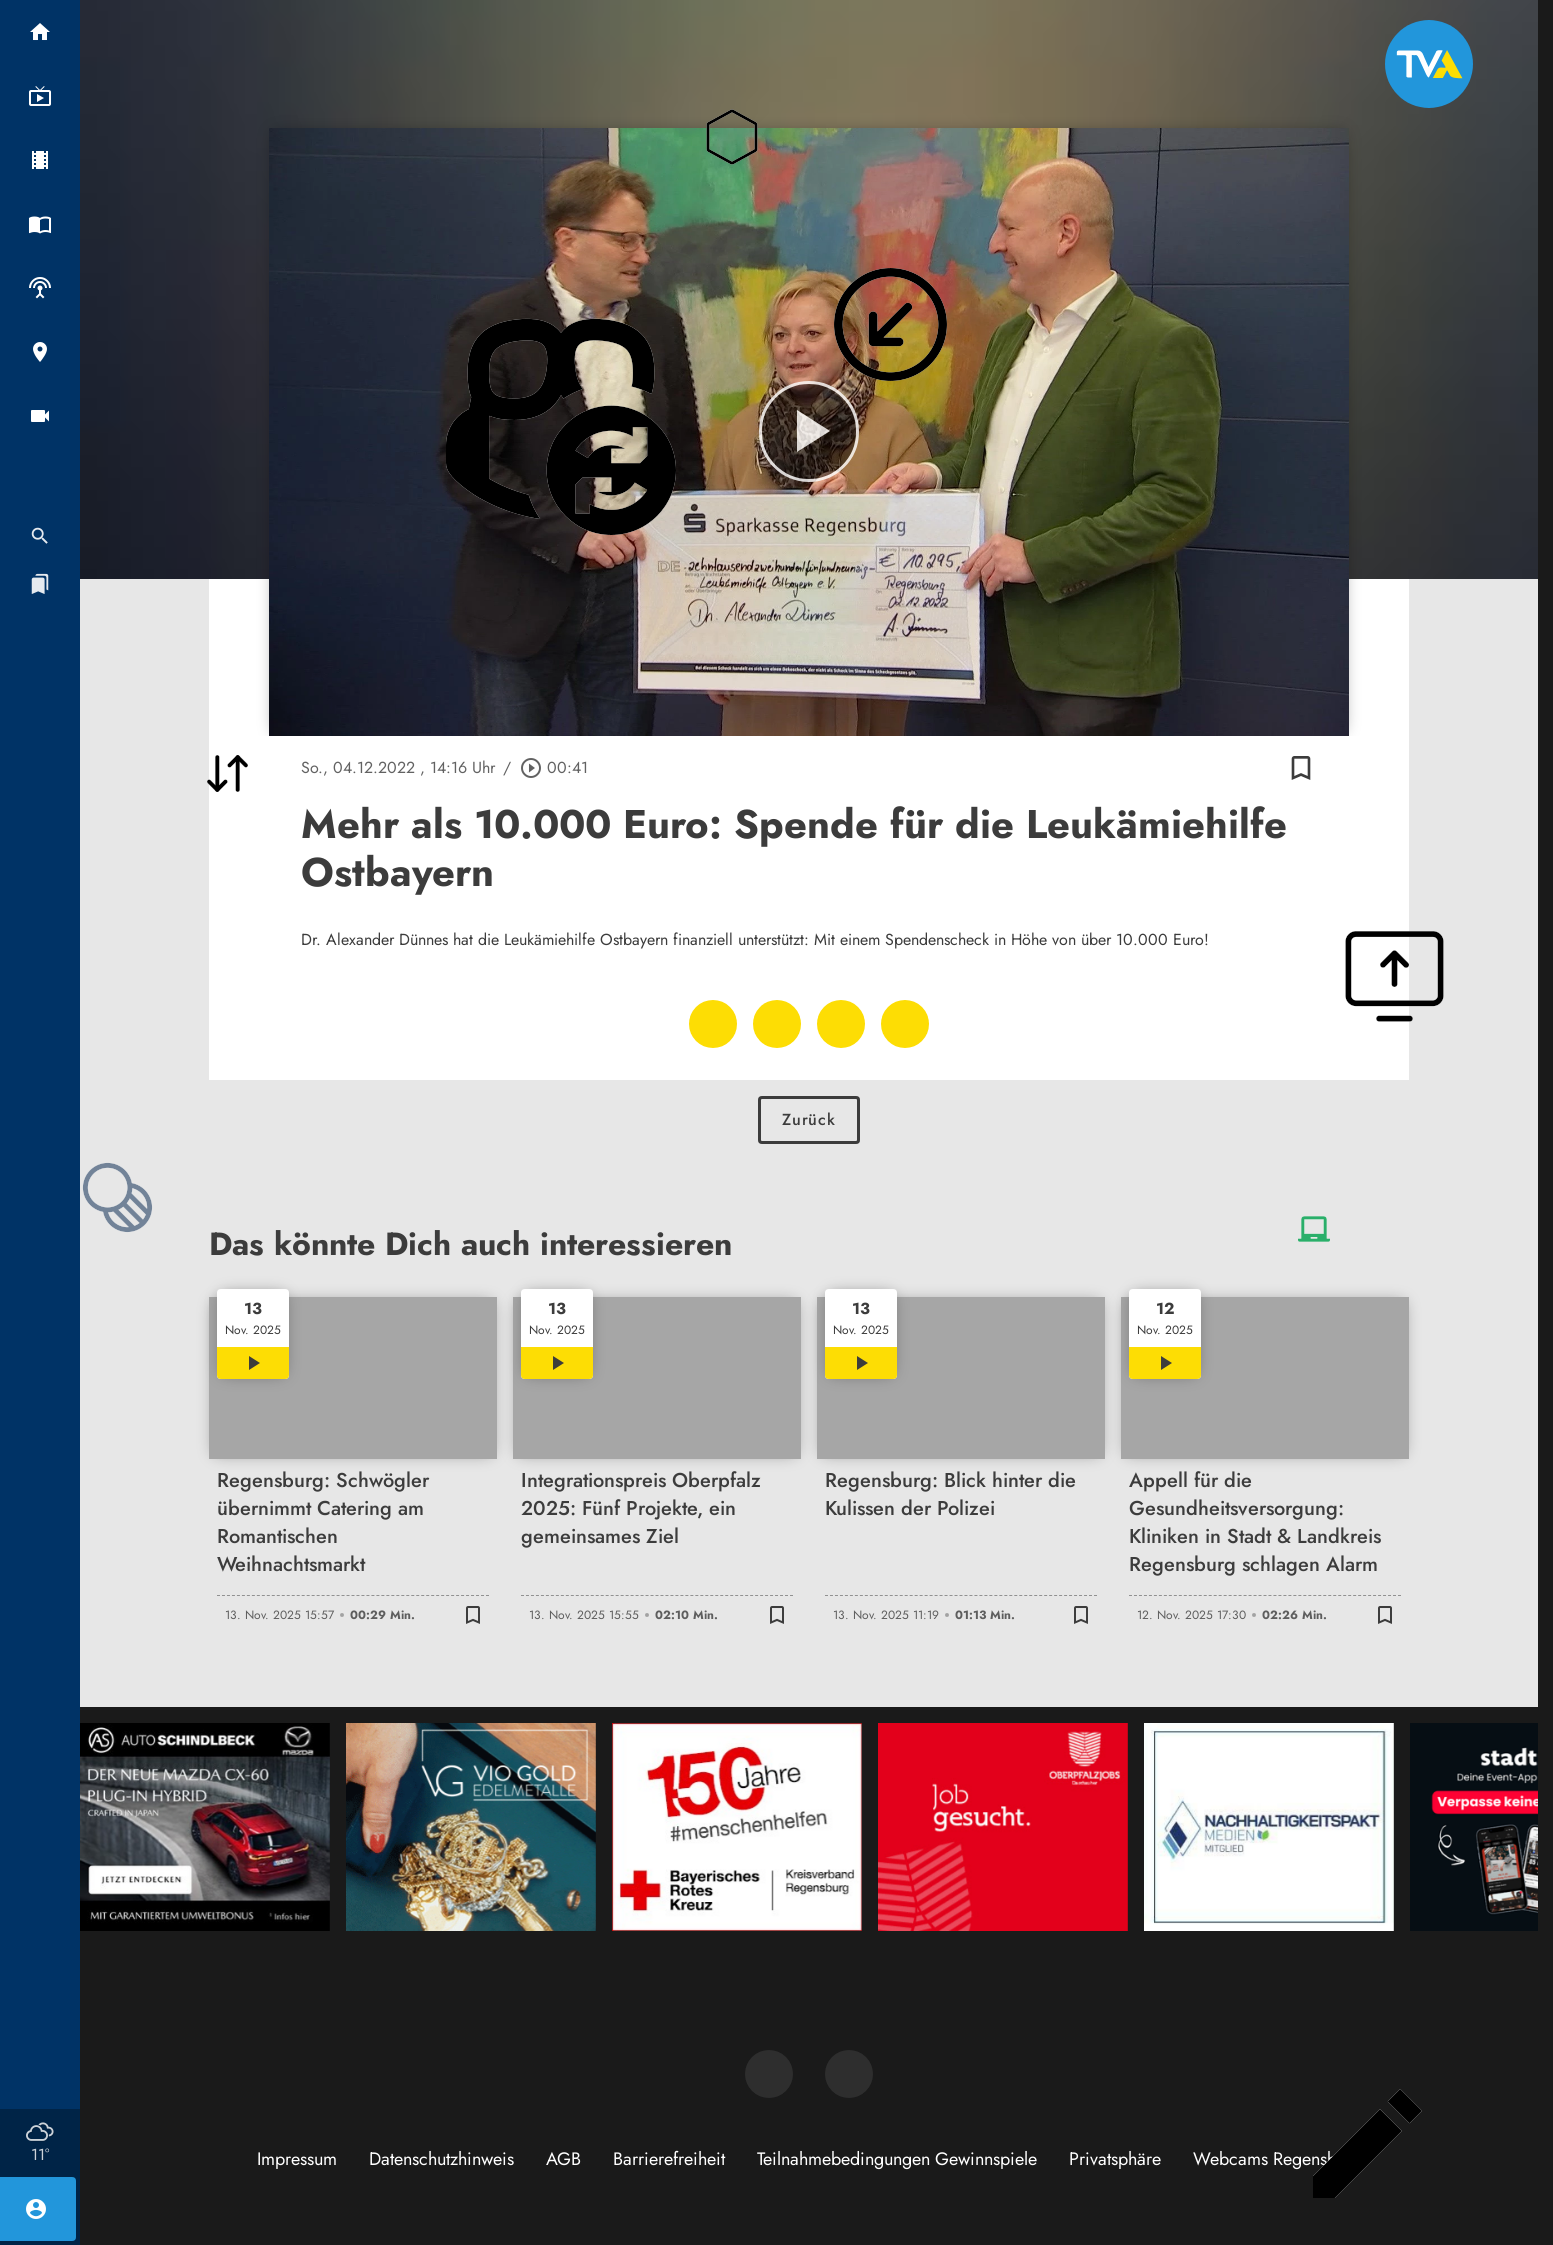 The height and width of the screenshot is (2245, 1553). What do you see at coordinates (1314, 1229) in the screenshot?
I see `access laptop or computer settings` at bounding box center [1314, 1229].